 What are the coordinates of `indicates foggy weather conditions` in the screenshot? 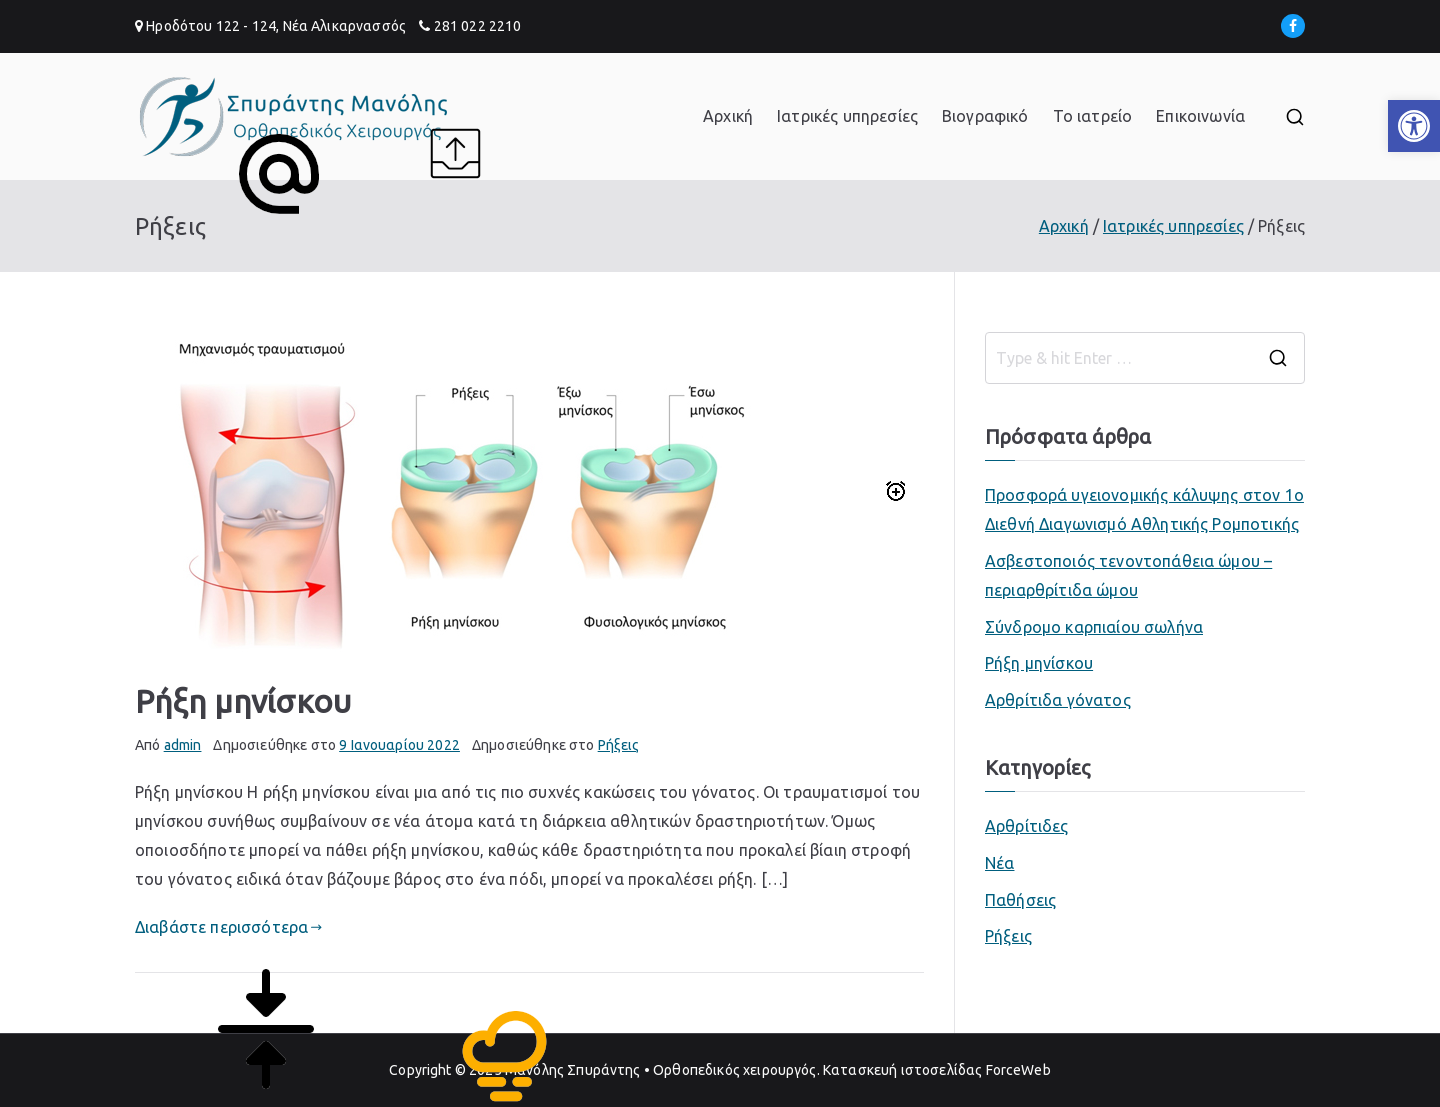 It's located at (504, 1054).